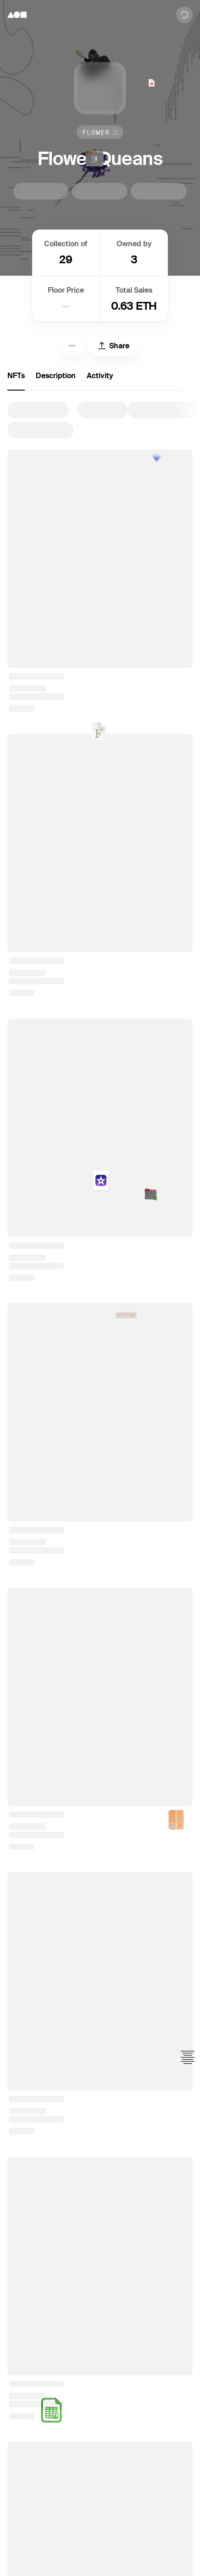 The height and width of the screenshot is (2576, 200). What do you see at coordinates (101, 1181) in the screenshot?
I see `open a mobile video project in iMovie` at bounding box center [101, 1181].